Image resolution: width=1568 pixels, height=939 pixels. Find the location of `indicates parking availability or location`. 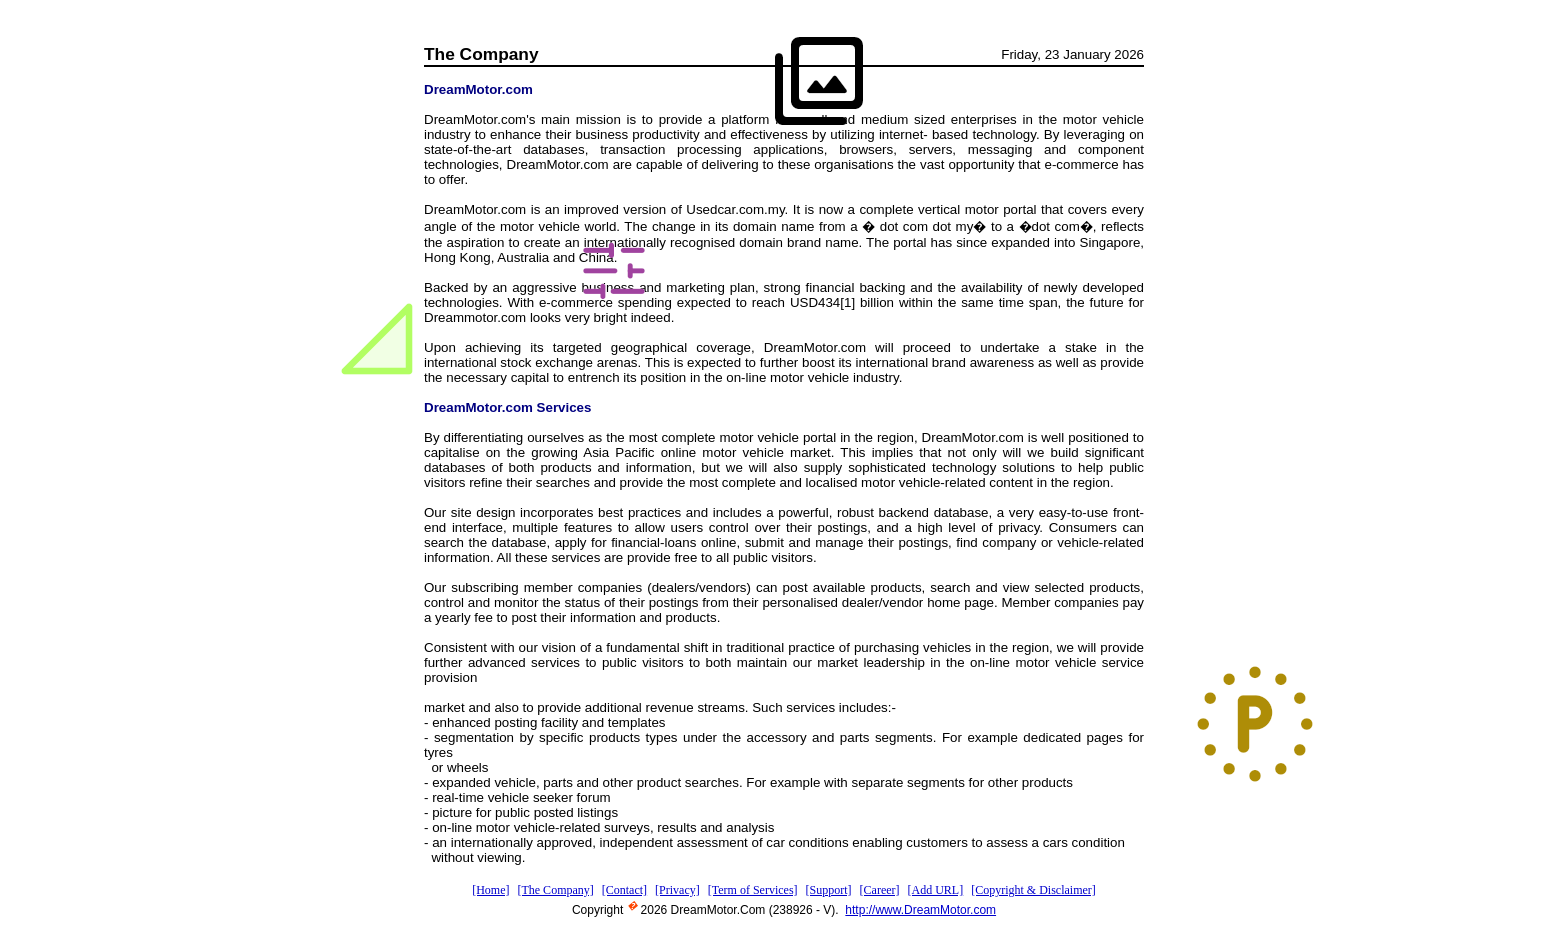

indicates parking availability or location is located at coordinates (1255, 724).